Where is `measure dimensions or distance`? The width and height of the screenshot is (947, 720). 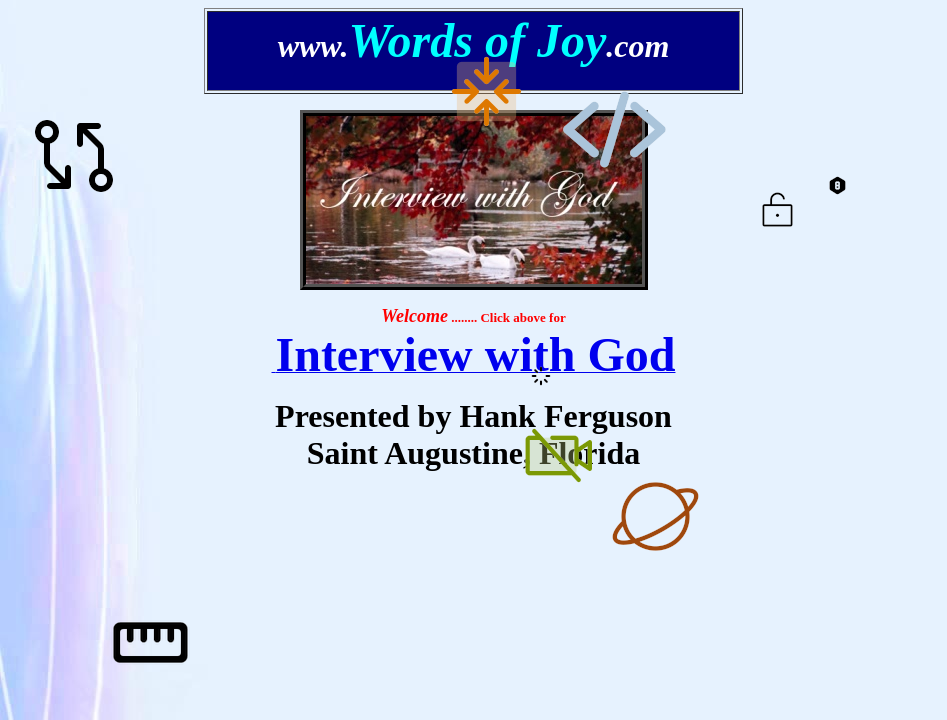 measure dimensions or distance is located at coordinates (150, 642).